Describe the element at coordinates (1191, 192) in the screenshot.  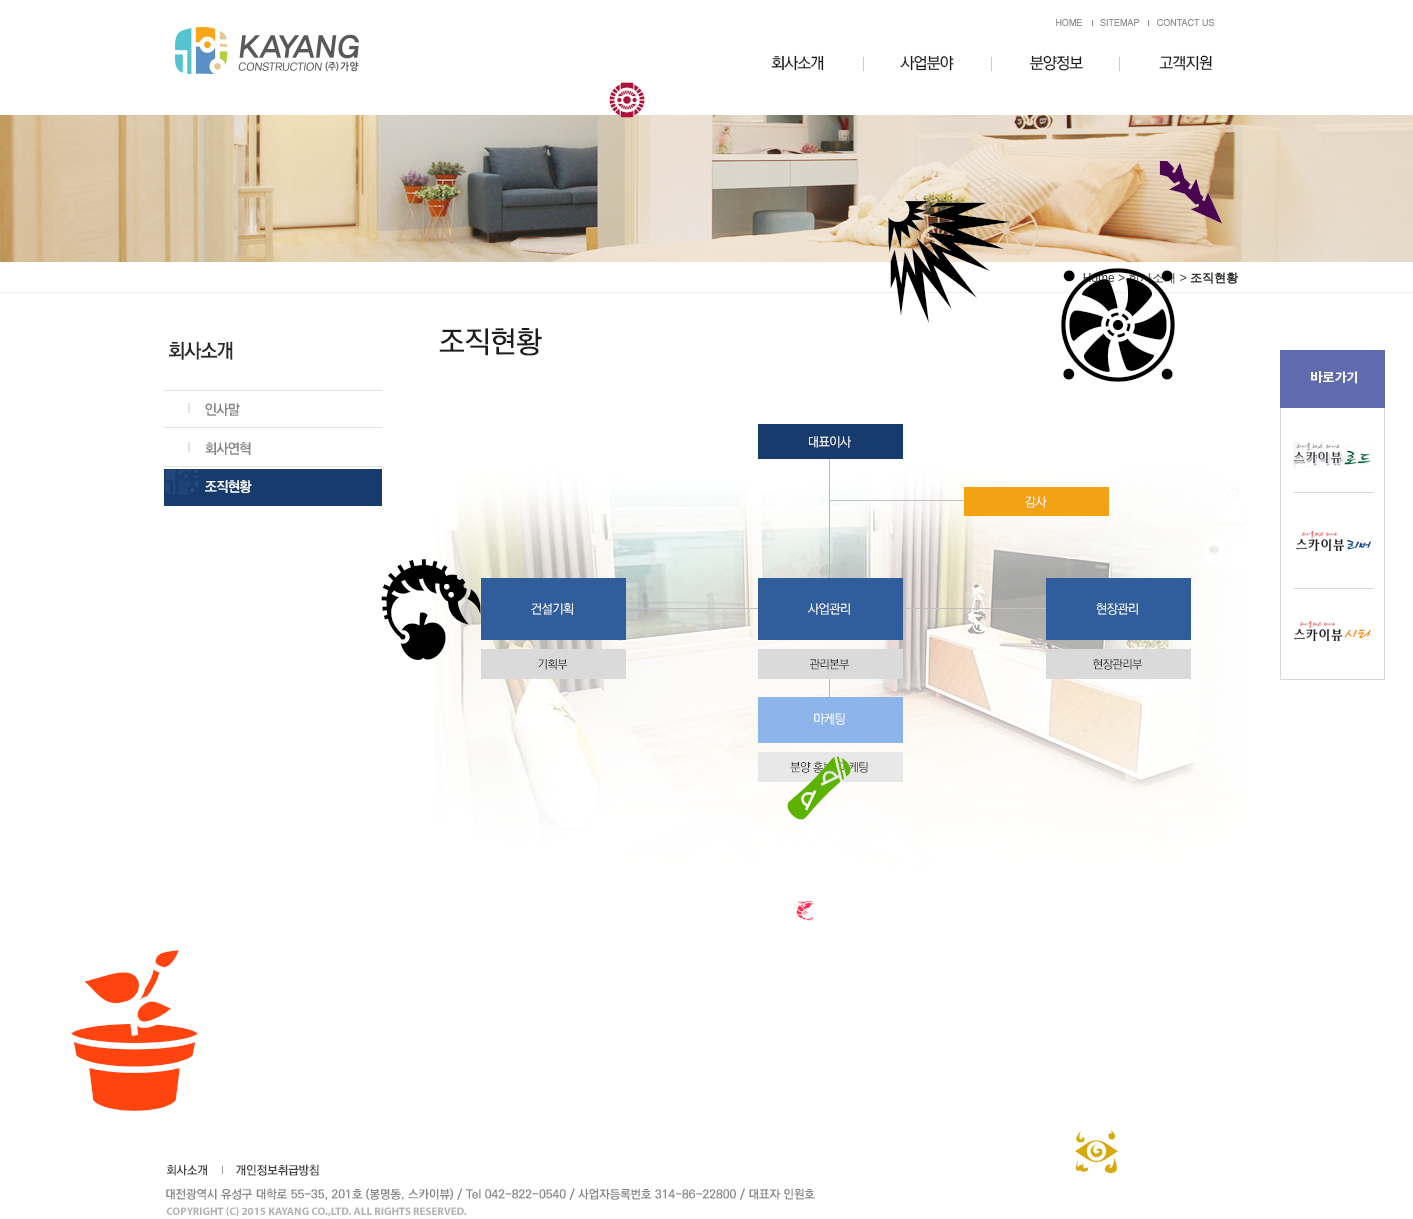
I see `indicates critical hit or piercing damage` at that location.